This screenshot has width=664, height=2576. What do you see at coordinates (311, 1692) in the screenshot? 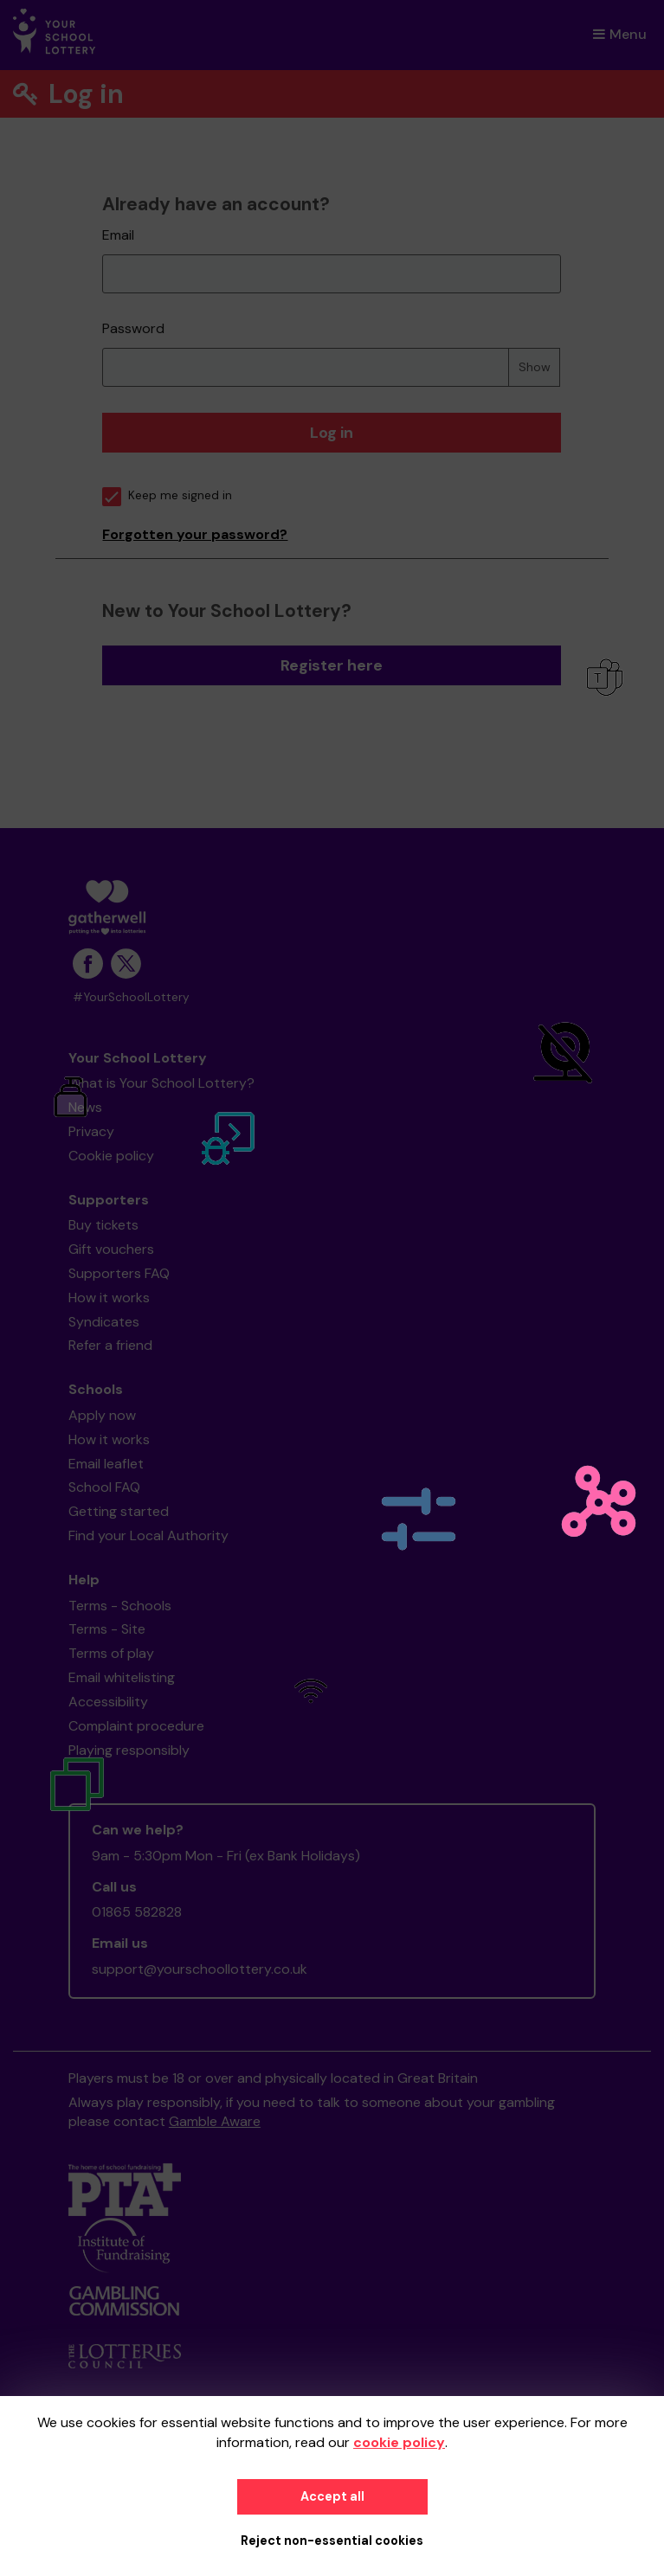
I see `indicates wireless network connection status` at bounding box center [311, 1692].